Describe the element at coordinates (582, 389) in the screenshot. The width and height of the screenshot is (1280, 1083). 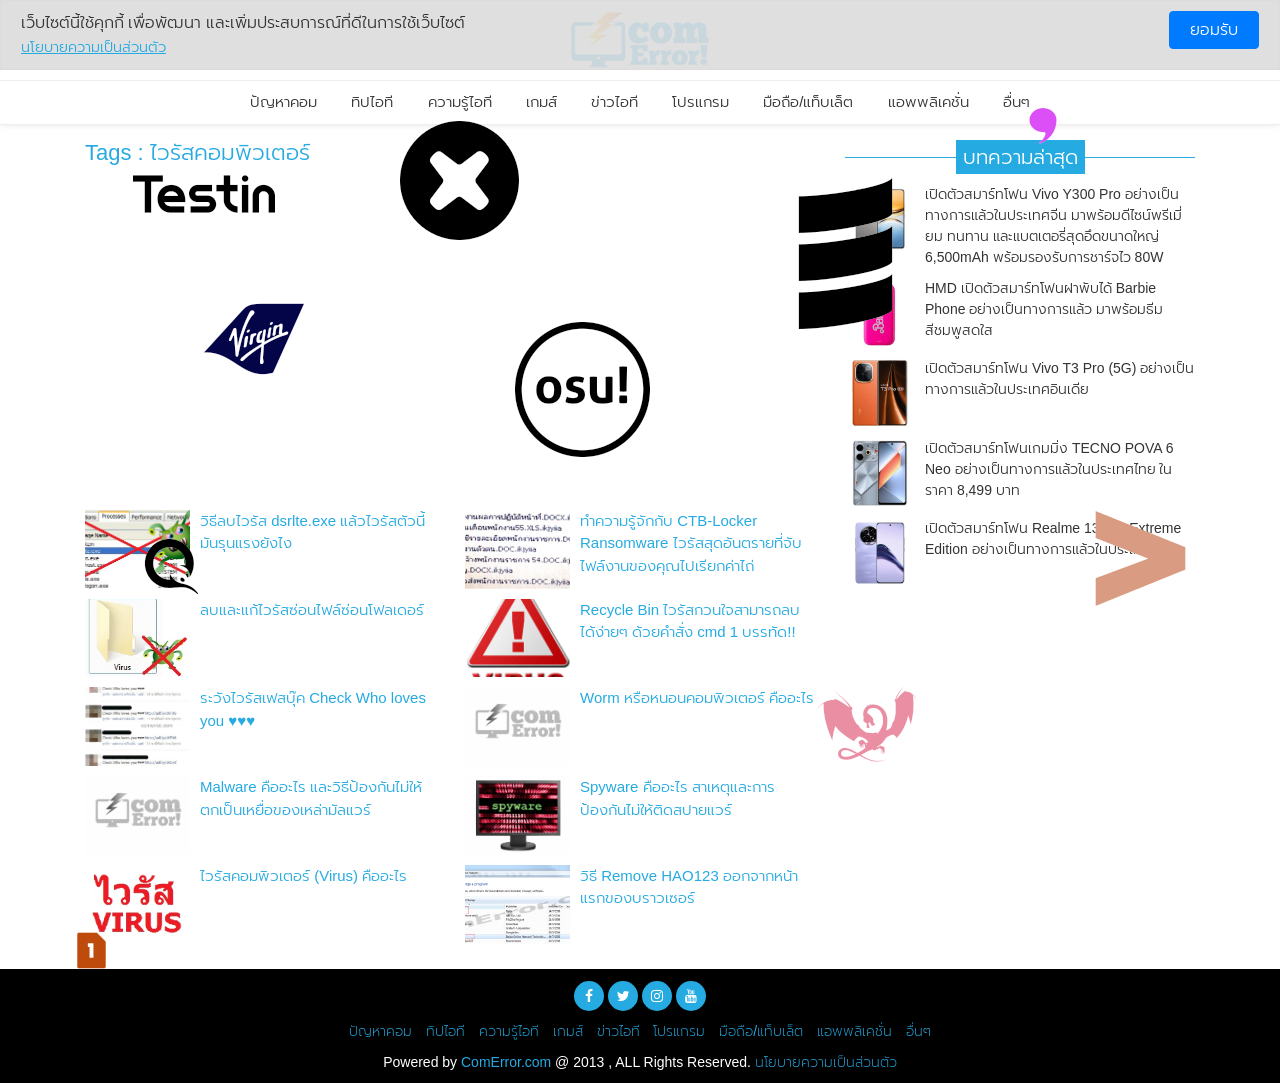
I see `open osu! rhythm game` at that location.